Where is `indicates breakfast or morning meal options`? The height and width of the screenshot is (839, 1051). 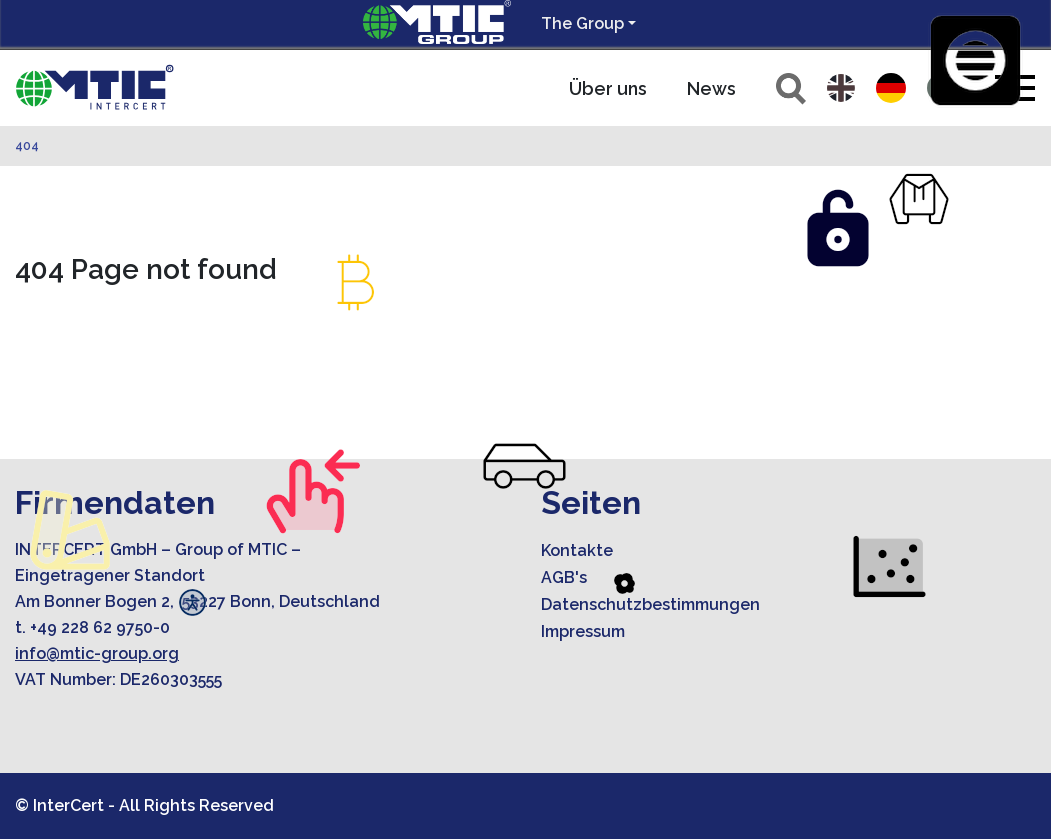
indicates breakfast or morning meal options is located at coordinates (624, 583).